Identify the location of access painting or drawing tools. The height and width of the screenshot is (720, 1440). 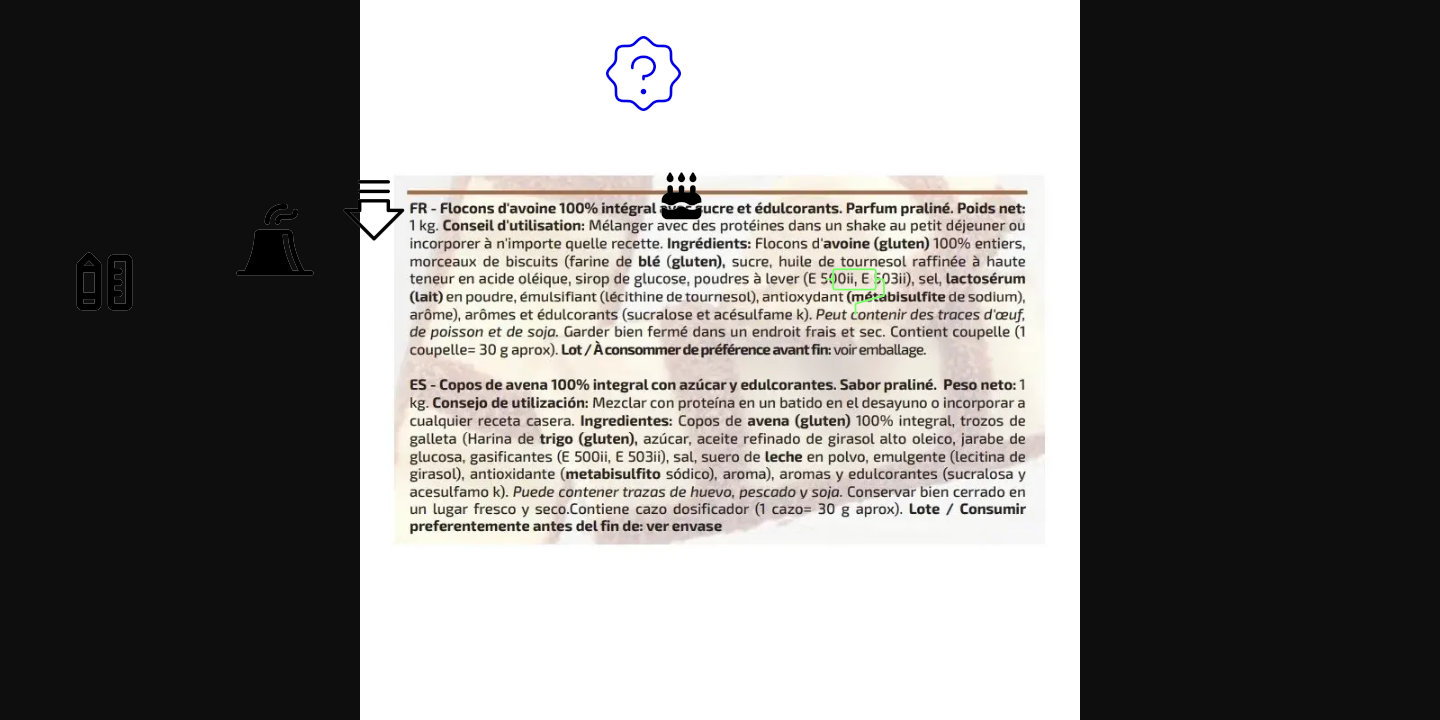
(855, 287).